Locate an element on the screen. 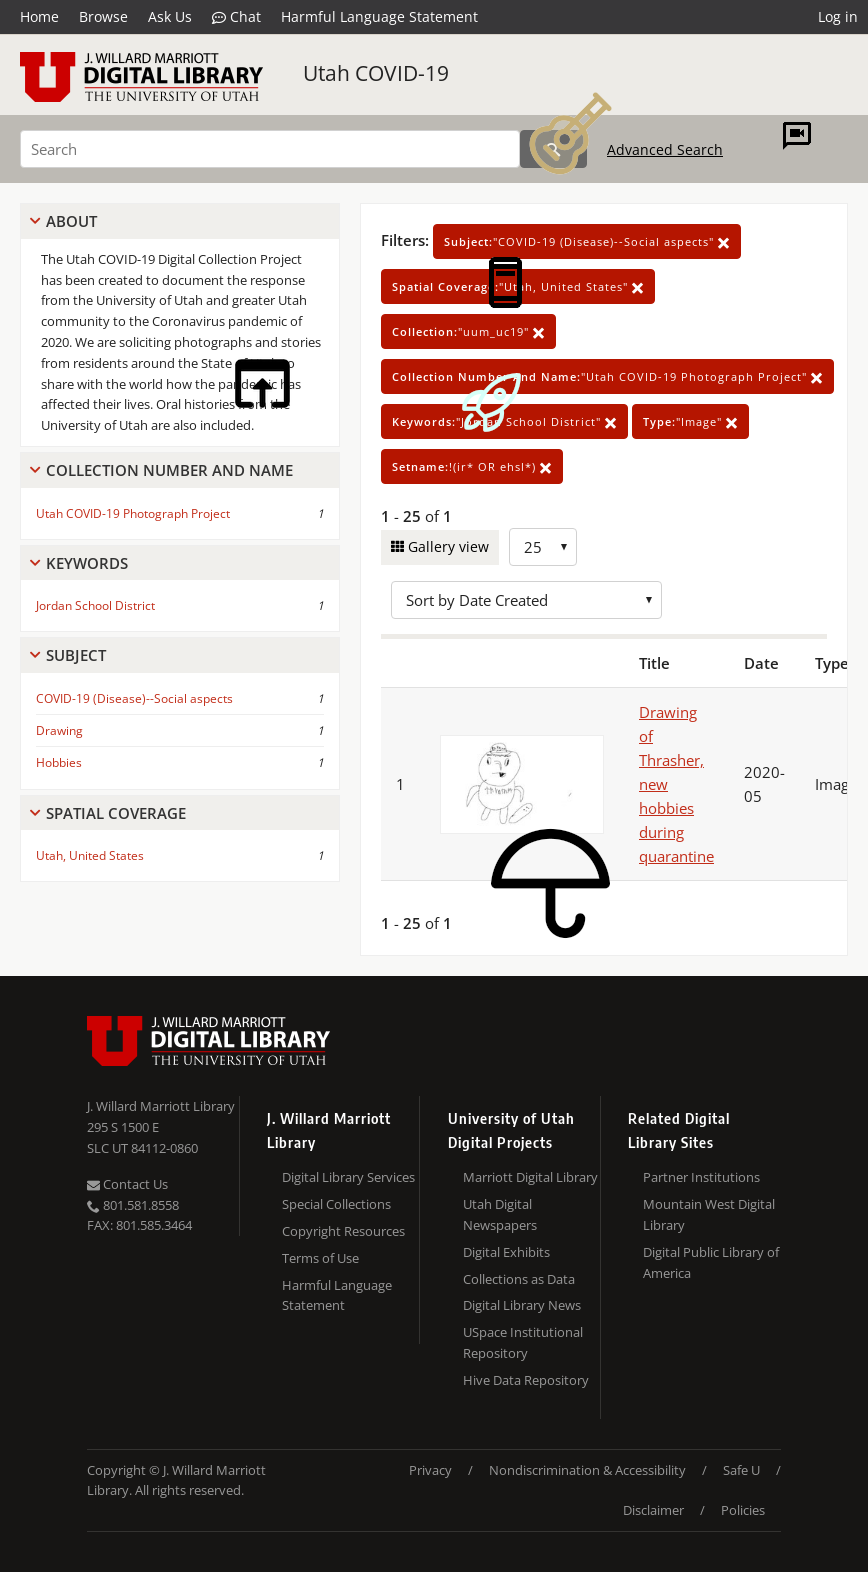 The image size is (868, 1572). view weather protection or rain forecast is located at coordinates (550, 883).